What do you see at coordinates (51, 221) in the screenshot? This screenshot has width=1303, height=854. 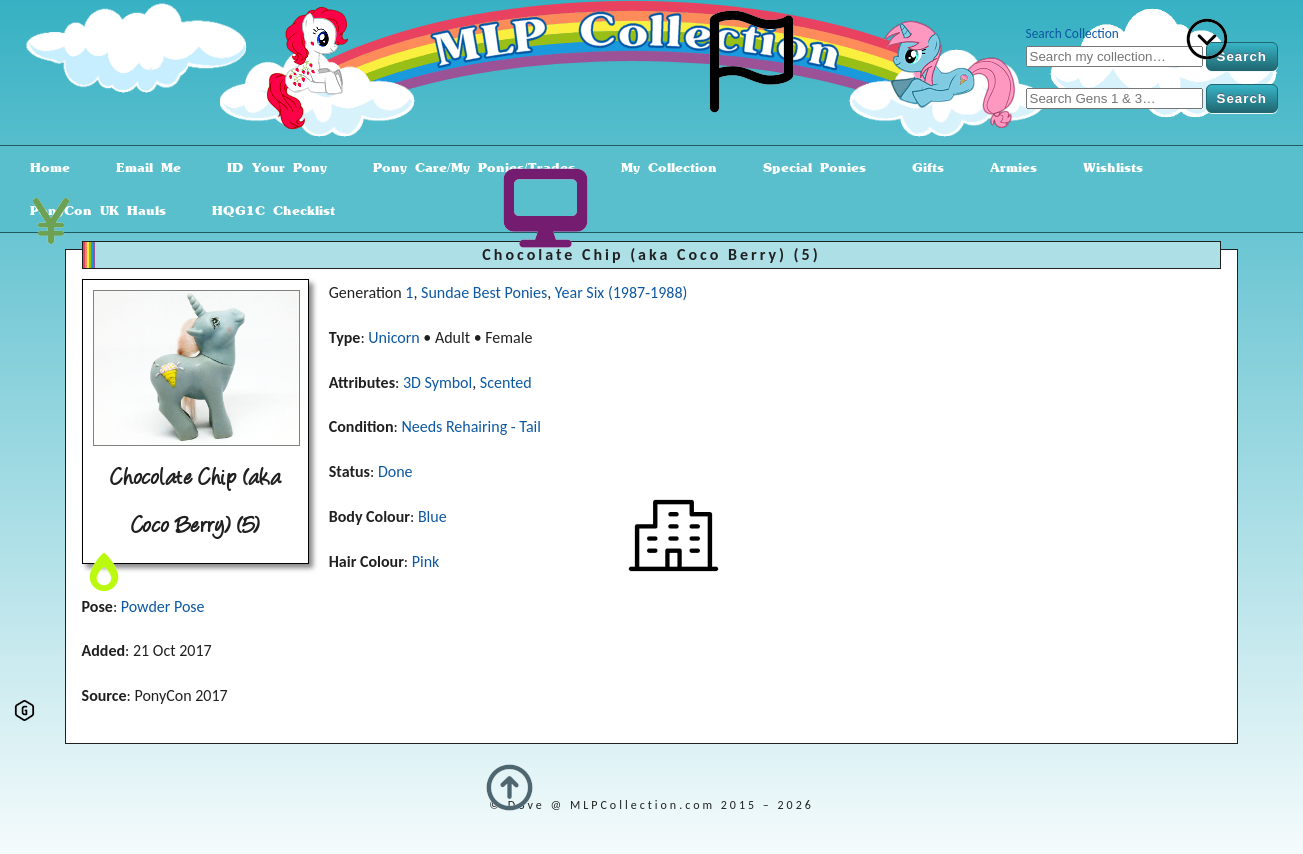 I see `view price in japanese yen` at bounding box center [51, 221].